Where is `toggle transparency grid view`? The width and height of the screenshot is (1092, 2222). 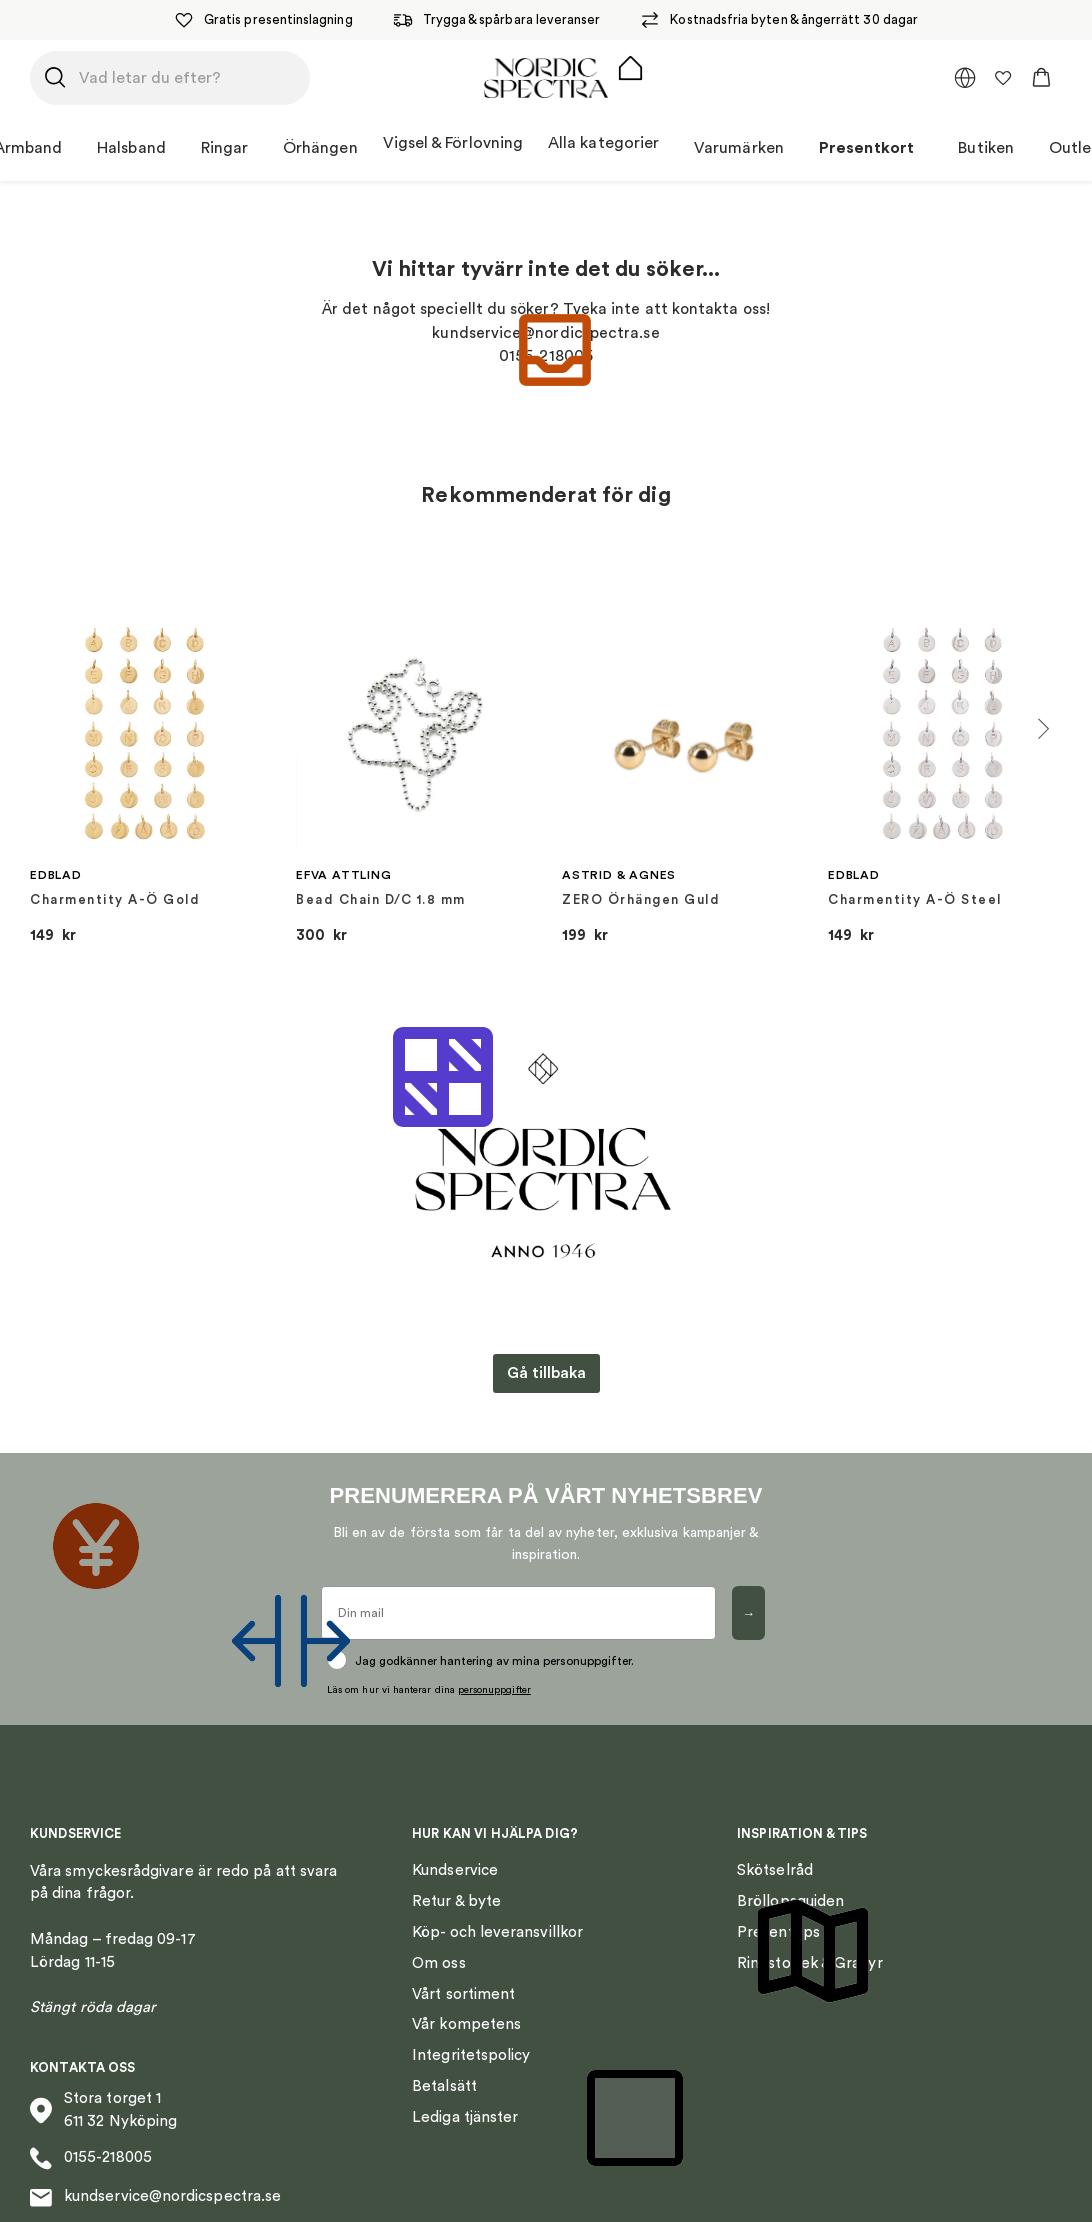
toggle transparency grid view is located at coordinates (443, 1077).